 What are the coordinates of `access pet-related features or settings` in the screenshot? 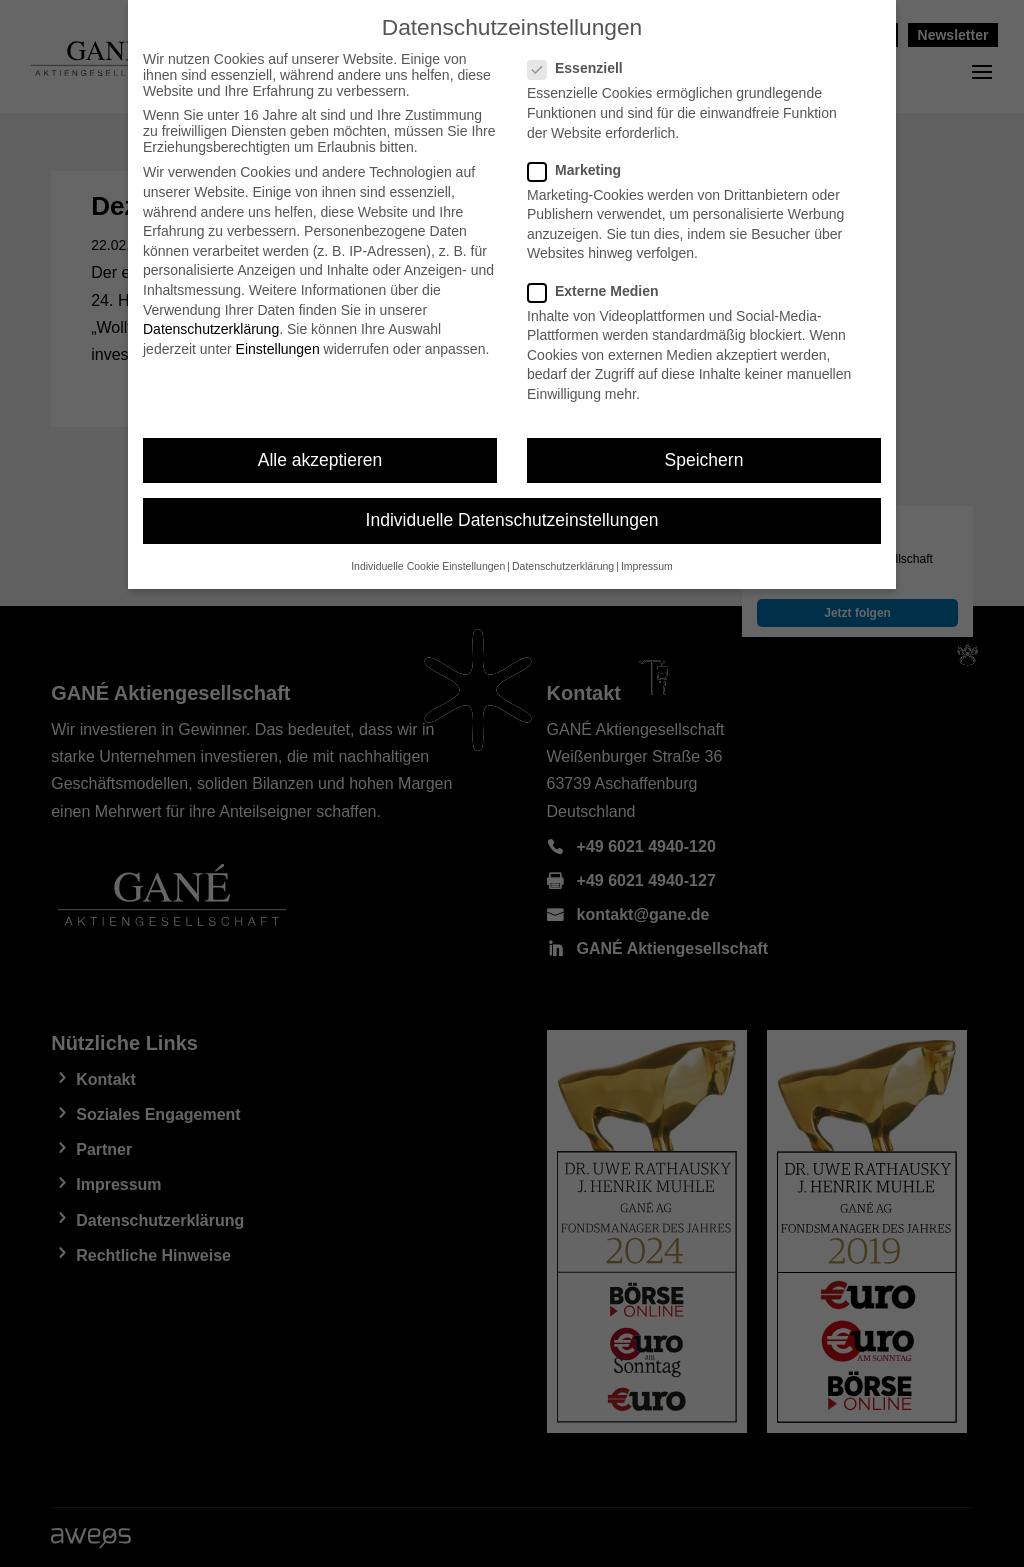 It's located at (967, 654).